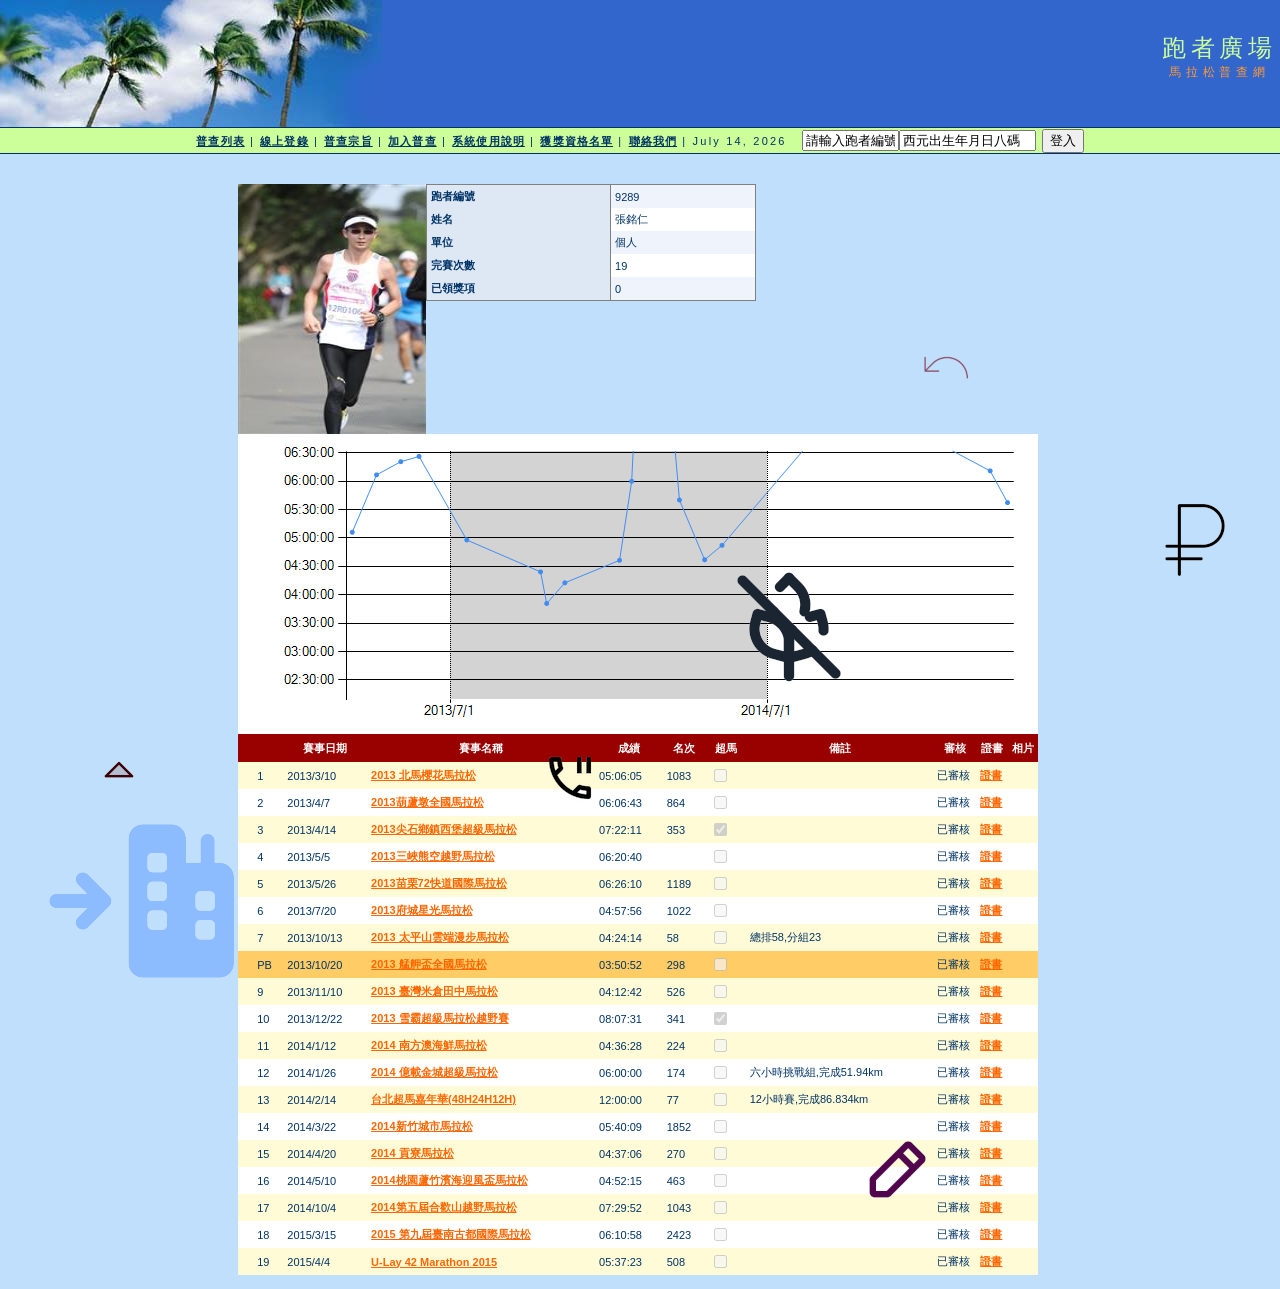 Image resolution: width=1280 pixels, height=1289 pixels. Describe the element at coordinates (138, 901) in the screenshot. I see `navigate to city or urban area` at that location.